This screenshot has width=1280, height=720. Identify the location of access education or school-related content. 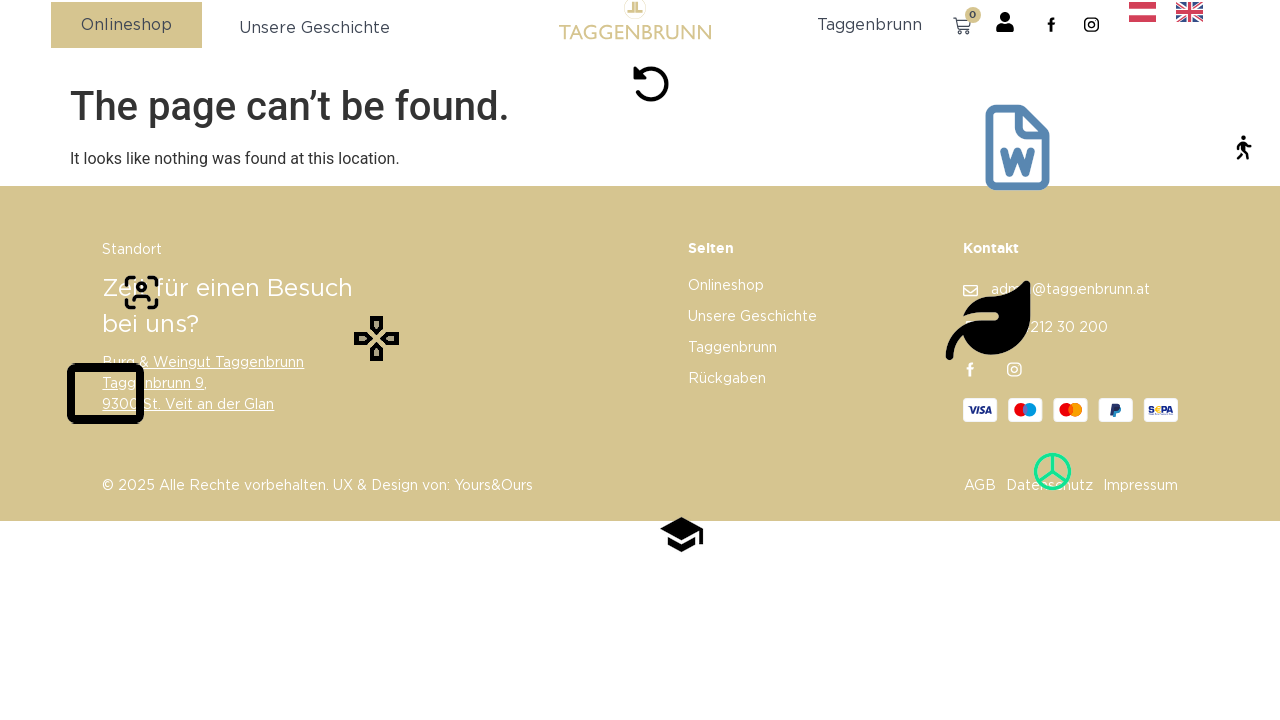
(681, 534).